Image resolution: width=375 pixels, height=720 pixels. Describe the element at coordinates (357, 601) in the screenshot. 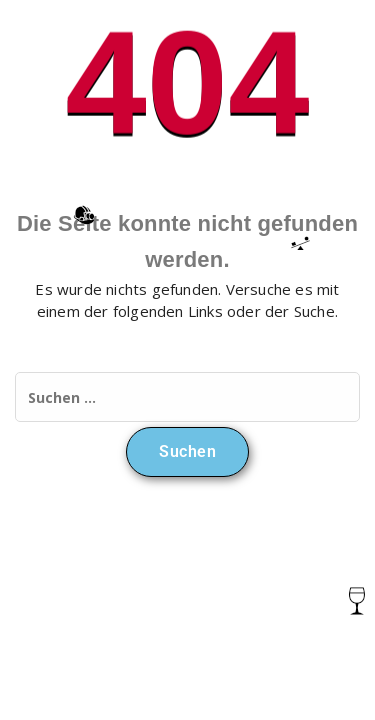

I see `browse wine or beverage options` at that location.